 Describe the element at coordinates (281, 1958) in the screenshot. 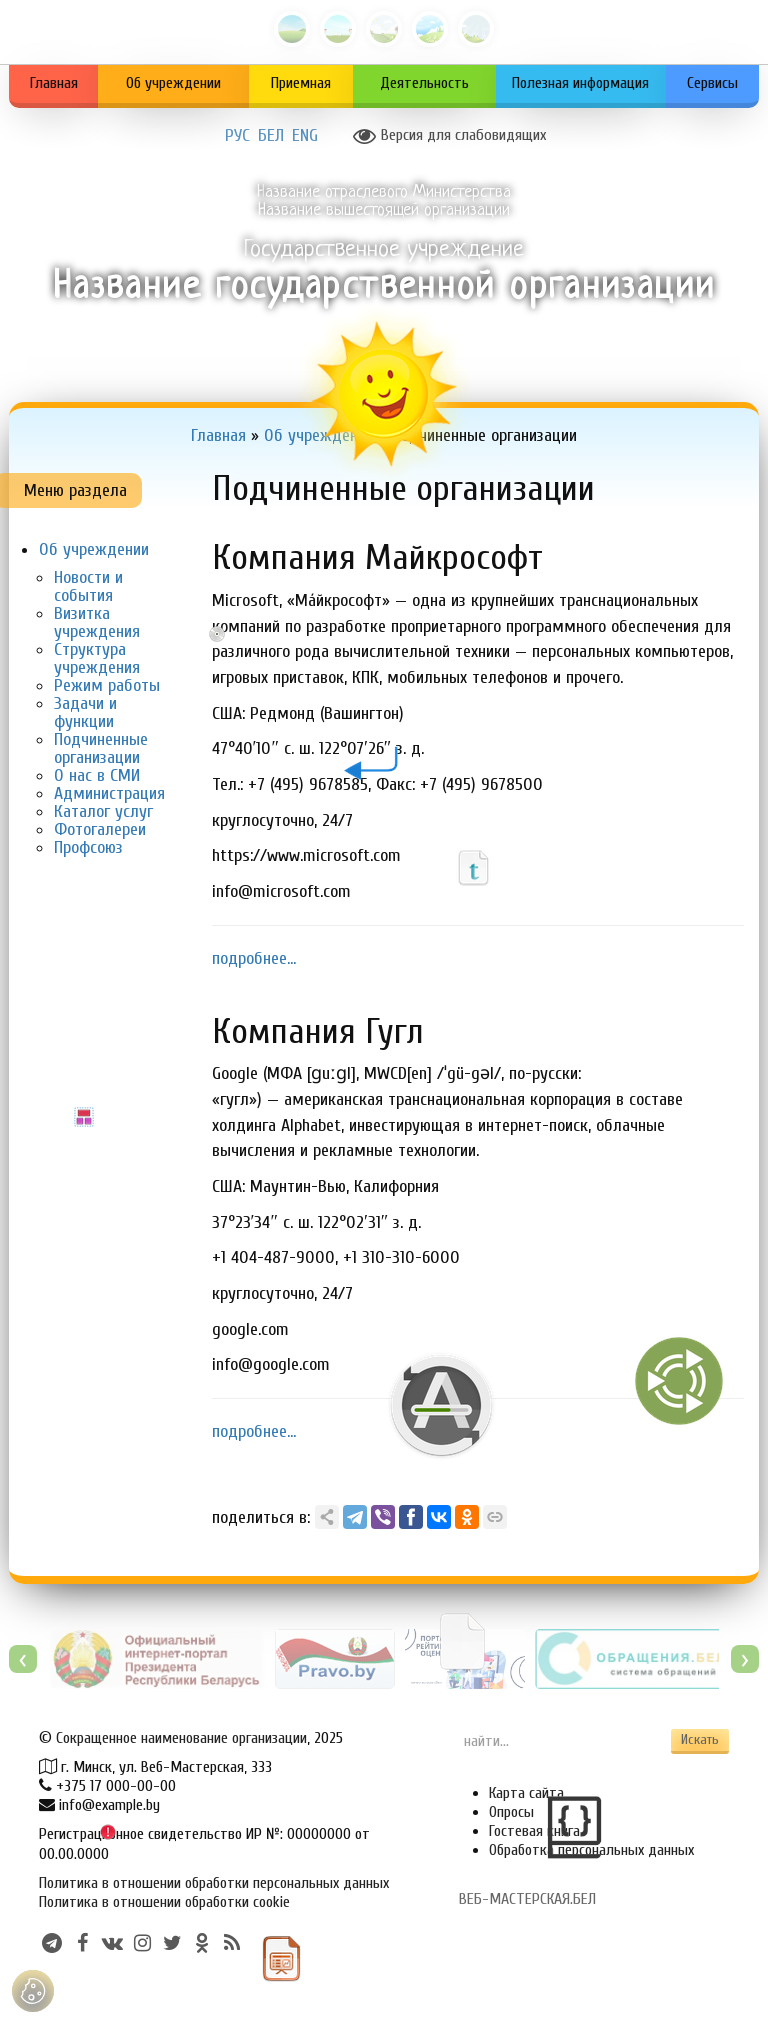

I see `open a presentation template file` at that location.